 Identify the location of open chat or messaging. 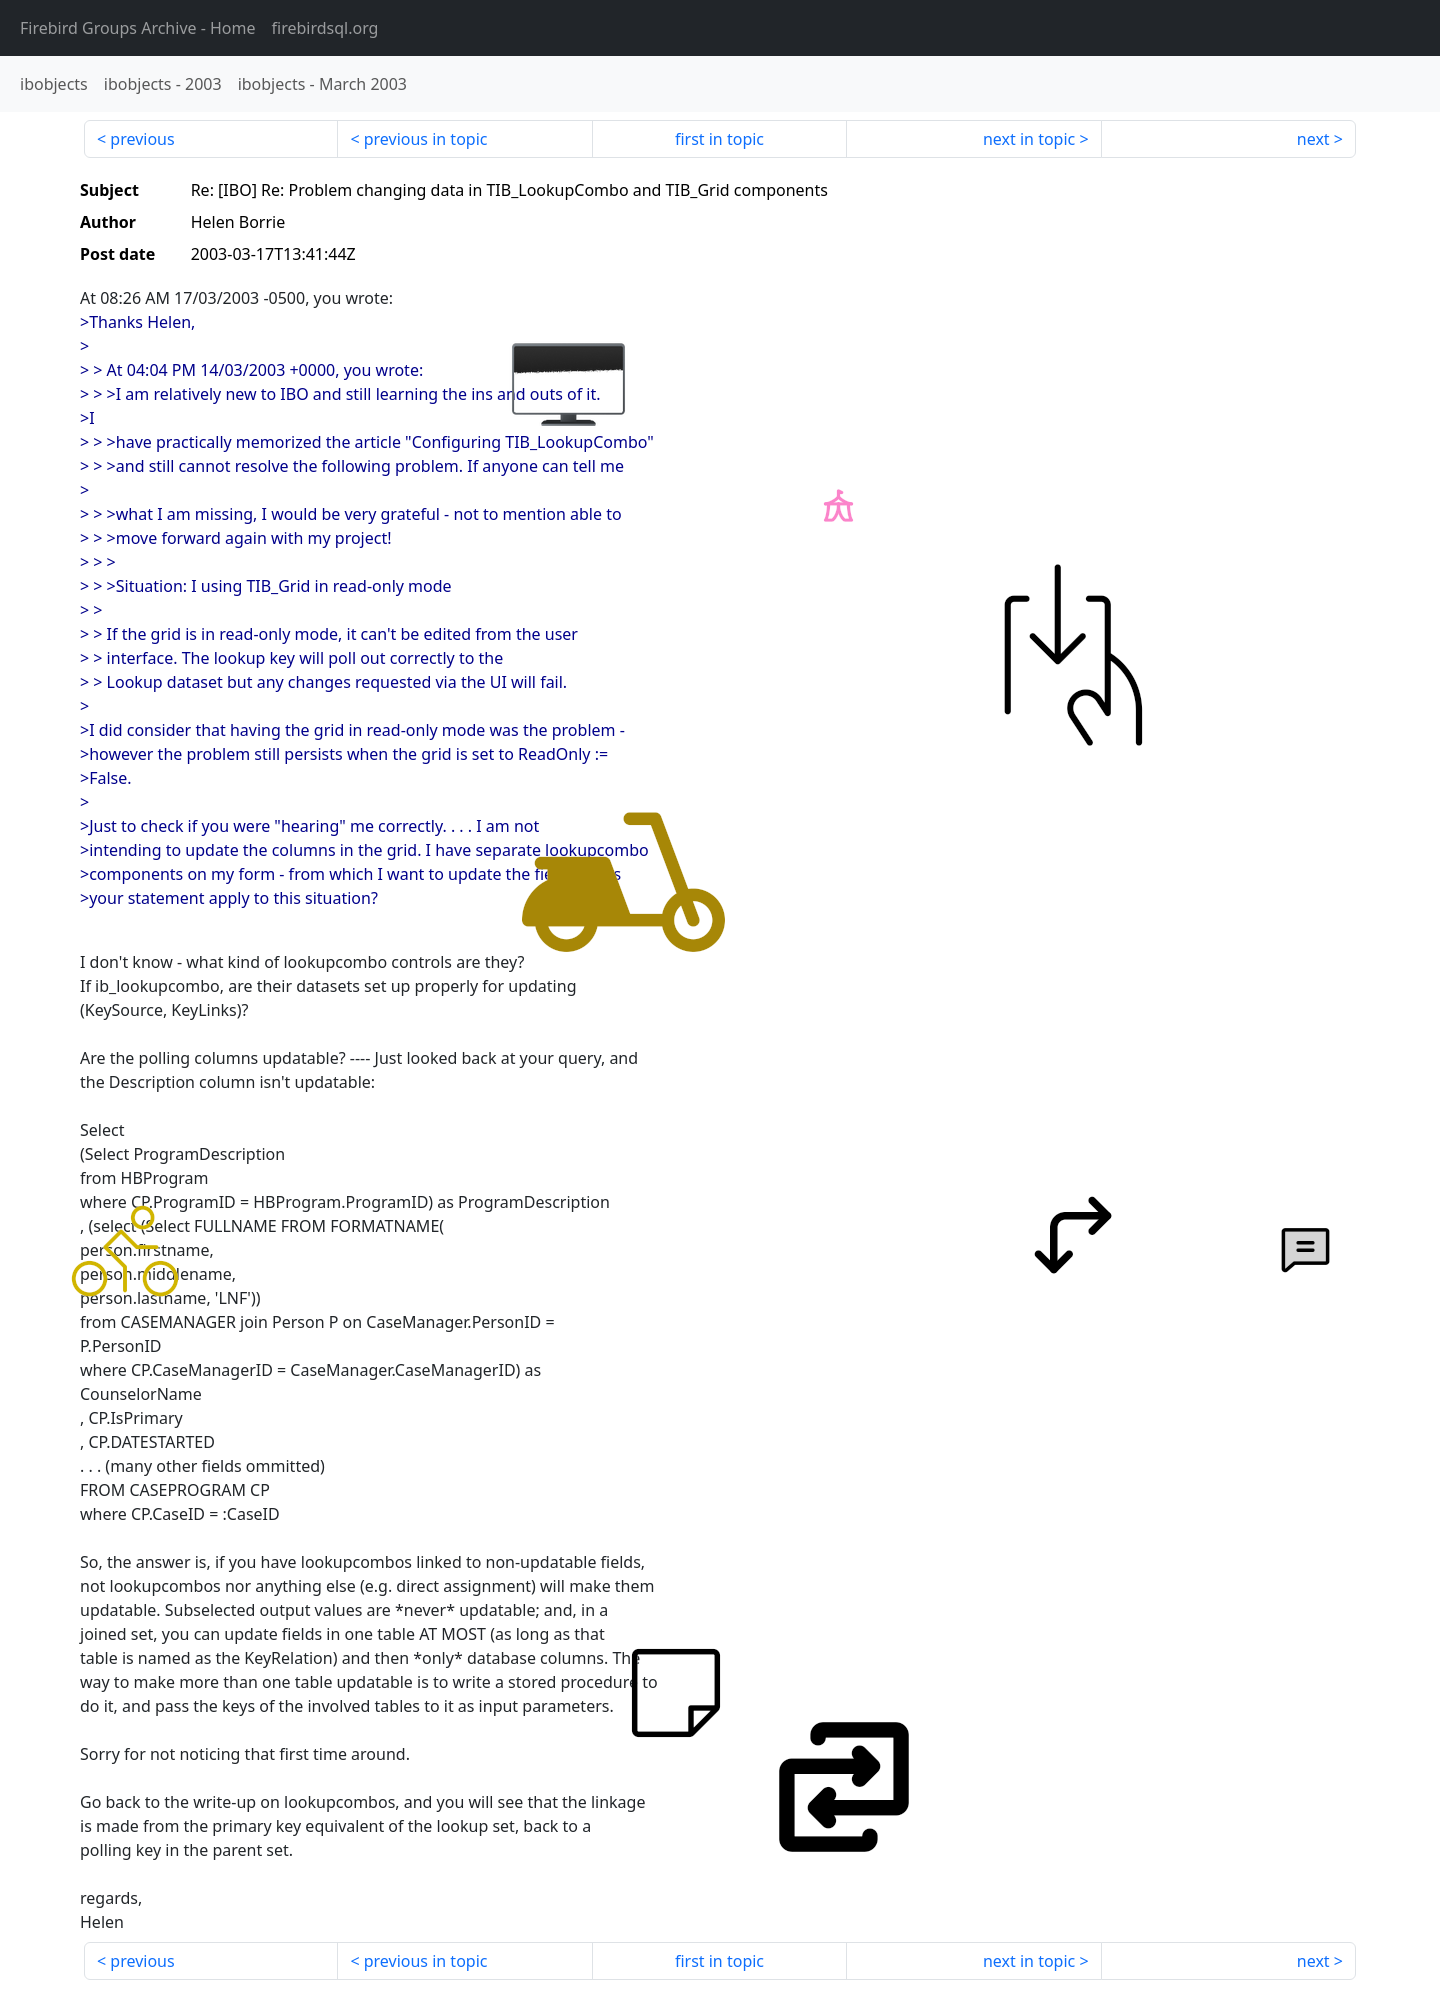
(1305, 1246).